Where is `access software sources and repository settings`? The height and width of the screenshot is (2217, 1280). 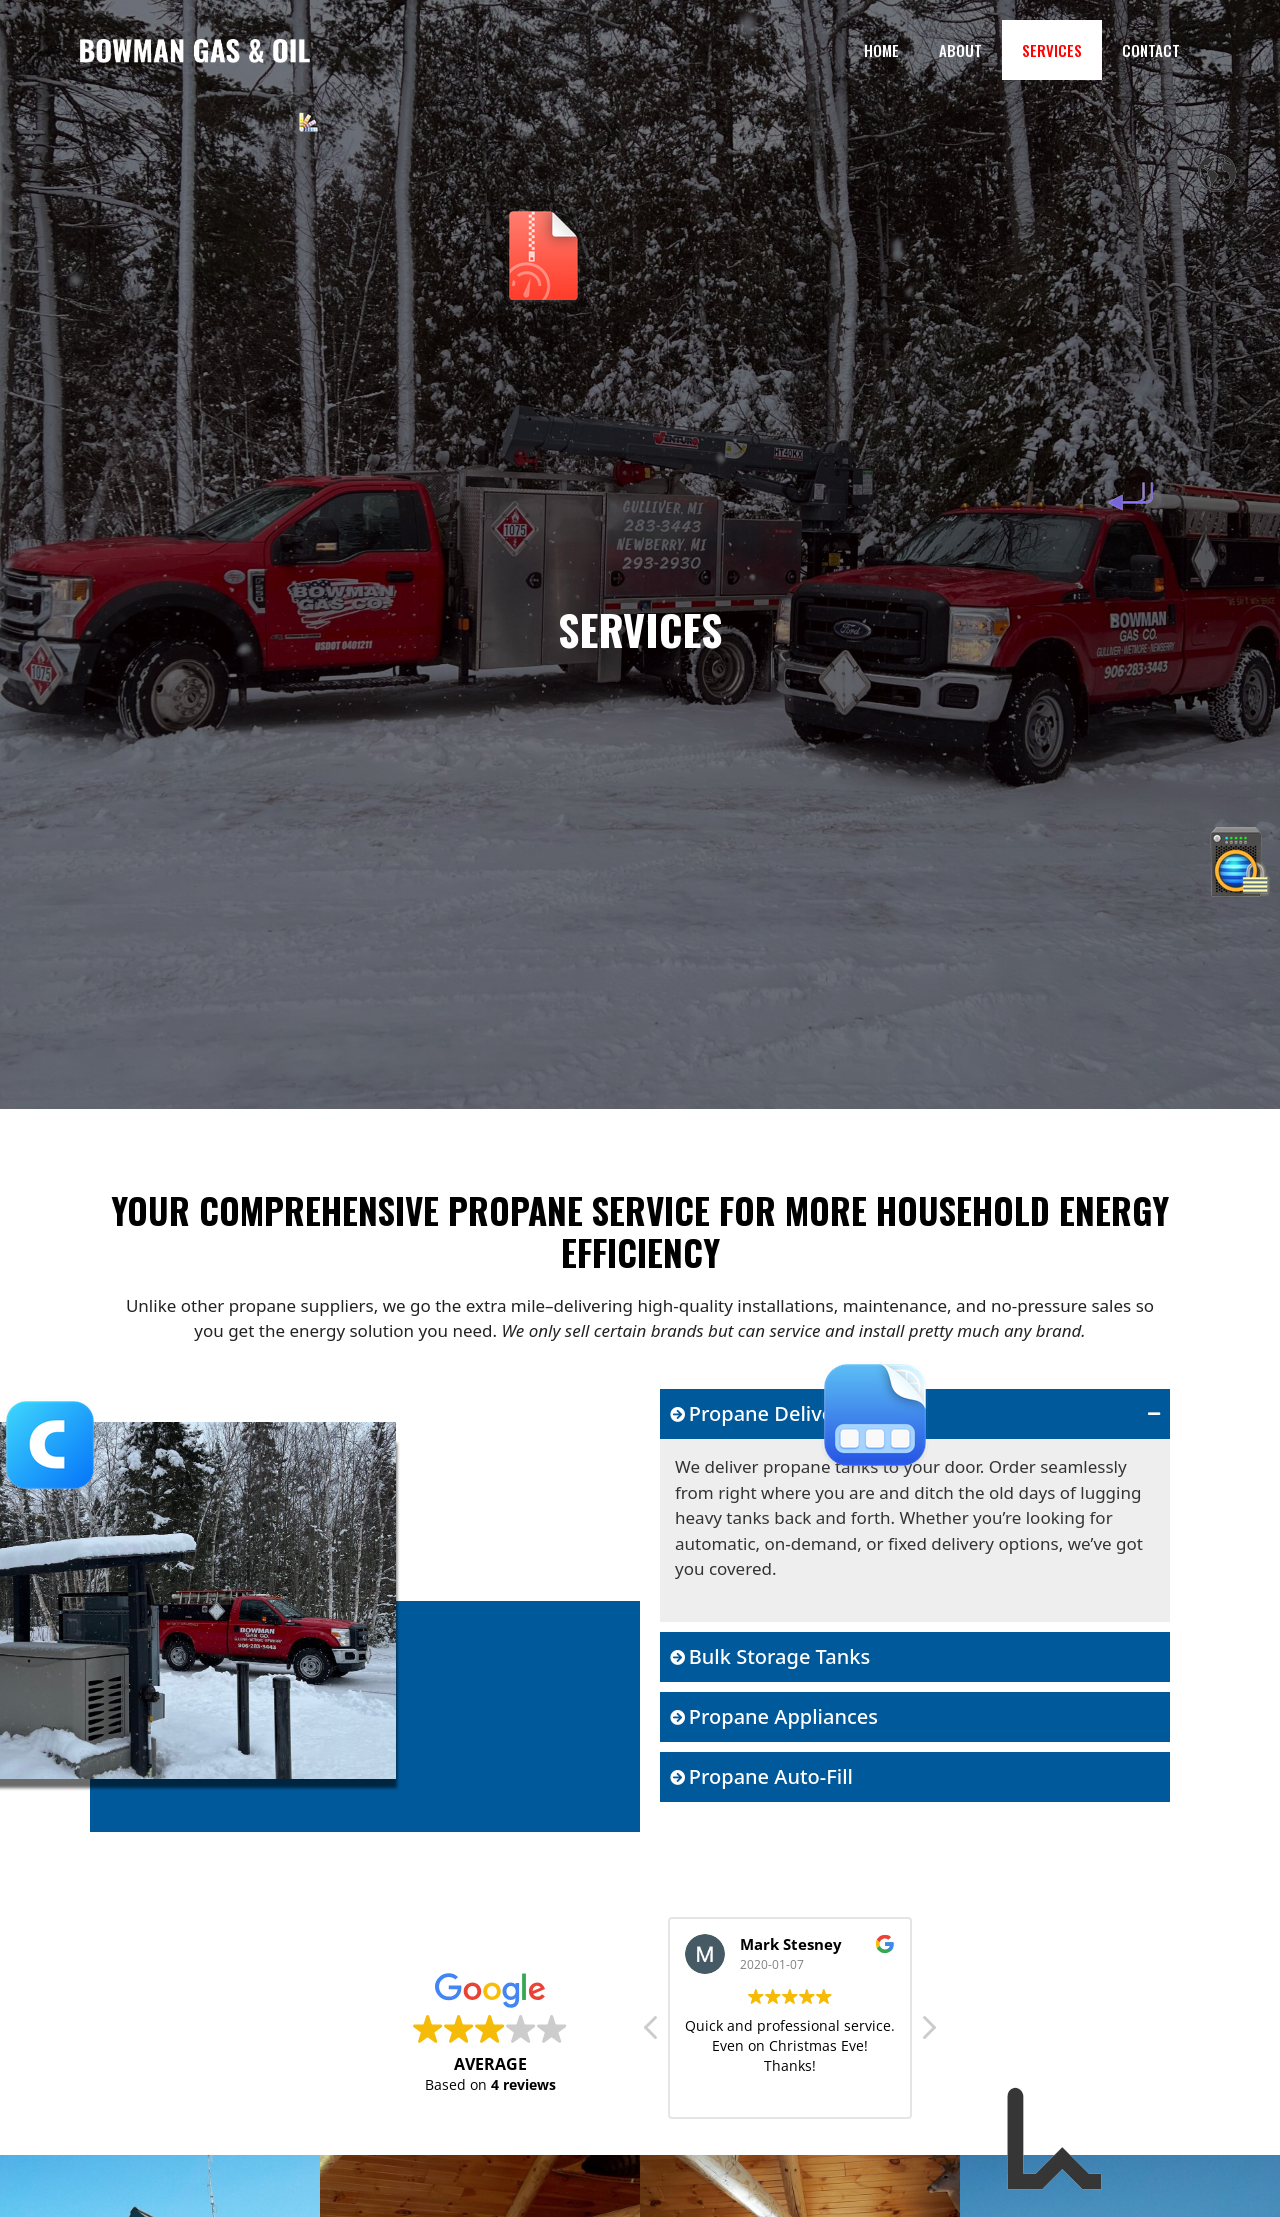
access software sources and repository settings is located at coordinates (1217, 173).